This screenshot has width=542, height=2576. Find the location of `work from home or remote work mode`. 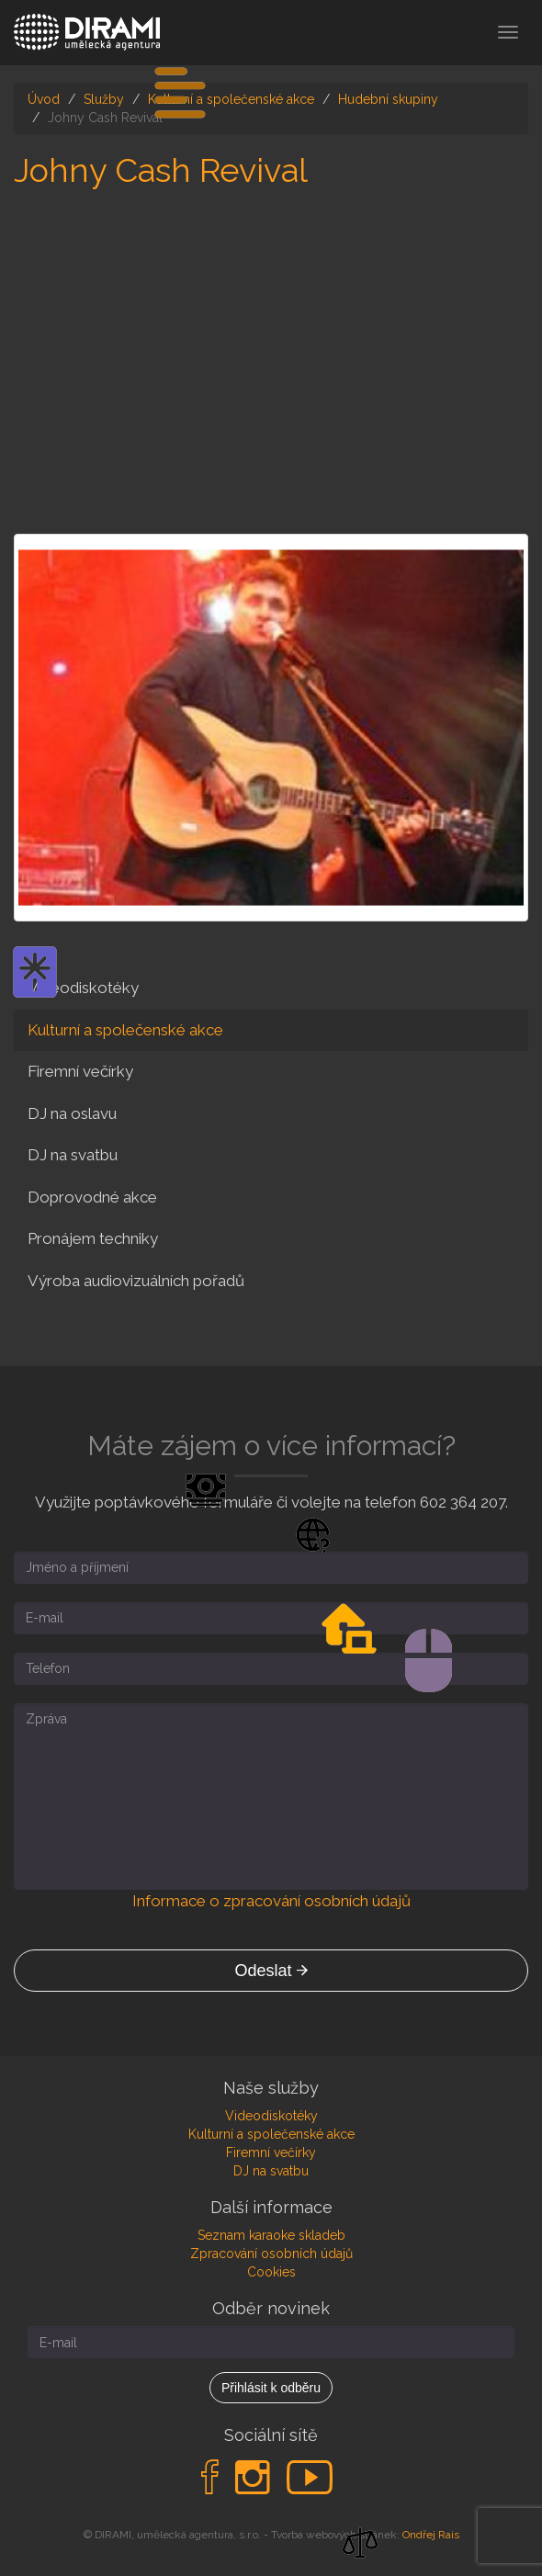

work from home or remote work mode is located at coordinates (349, 1628).